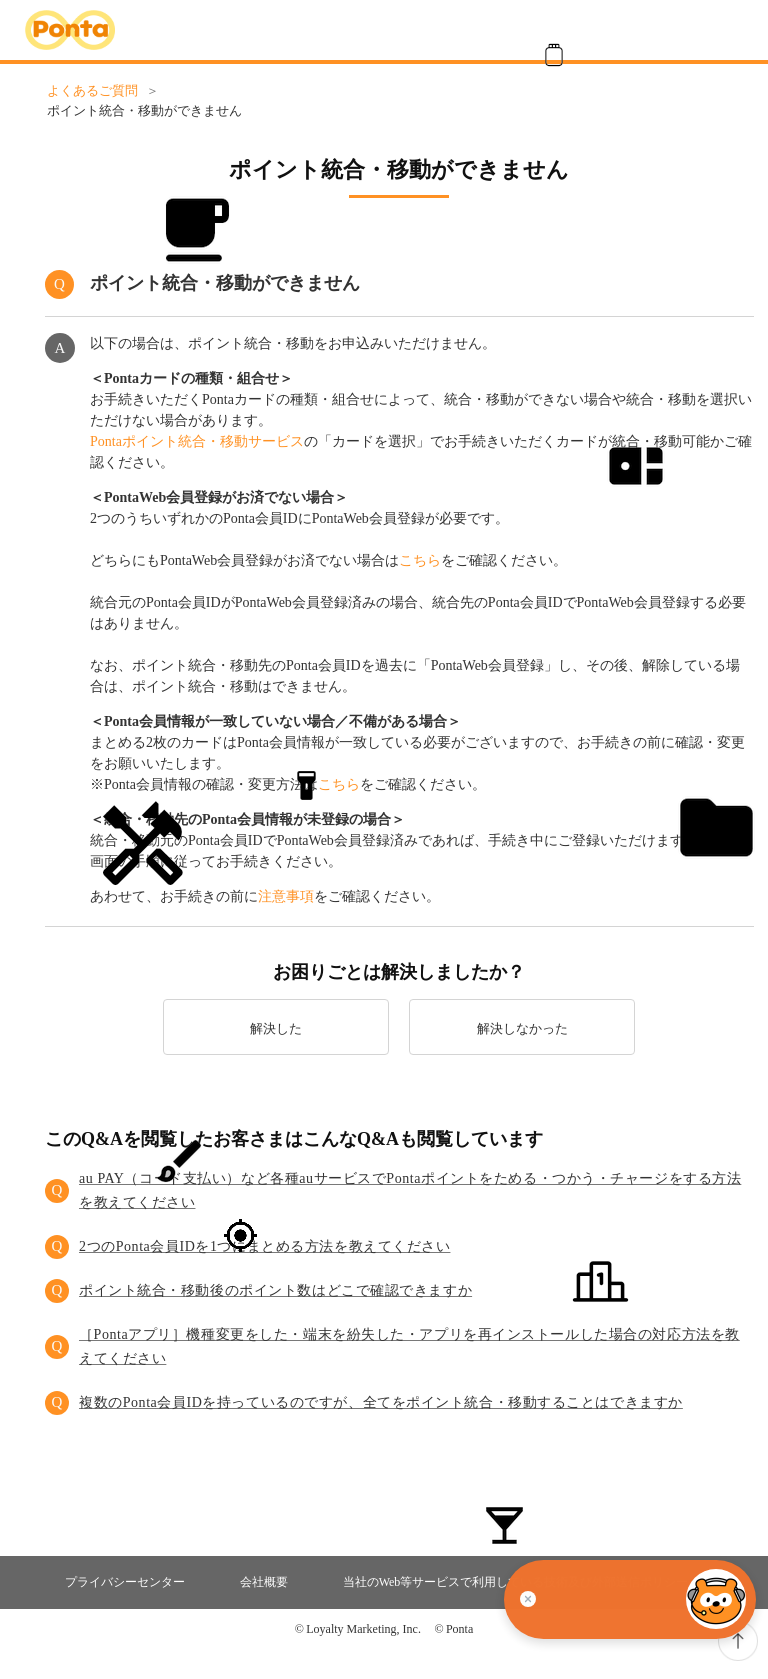  Describe the element at coordinates (504, 1525) in the screenshot. I see `find nearby bars or nightlife` at that location.